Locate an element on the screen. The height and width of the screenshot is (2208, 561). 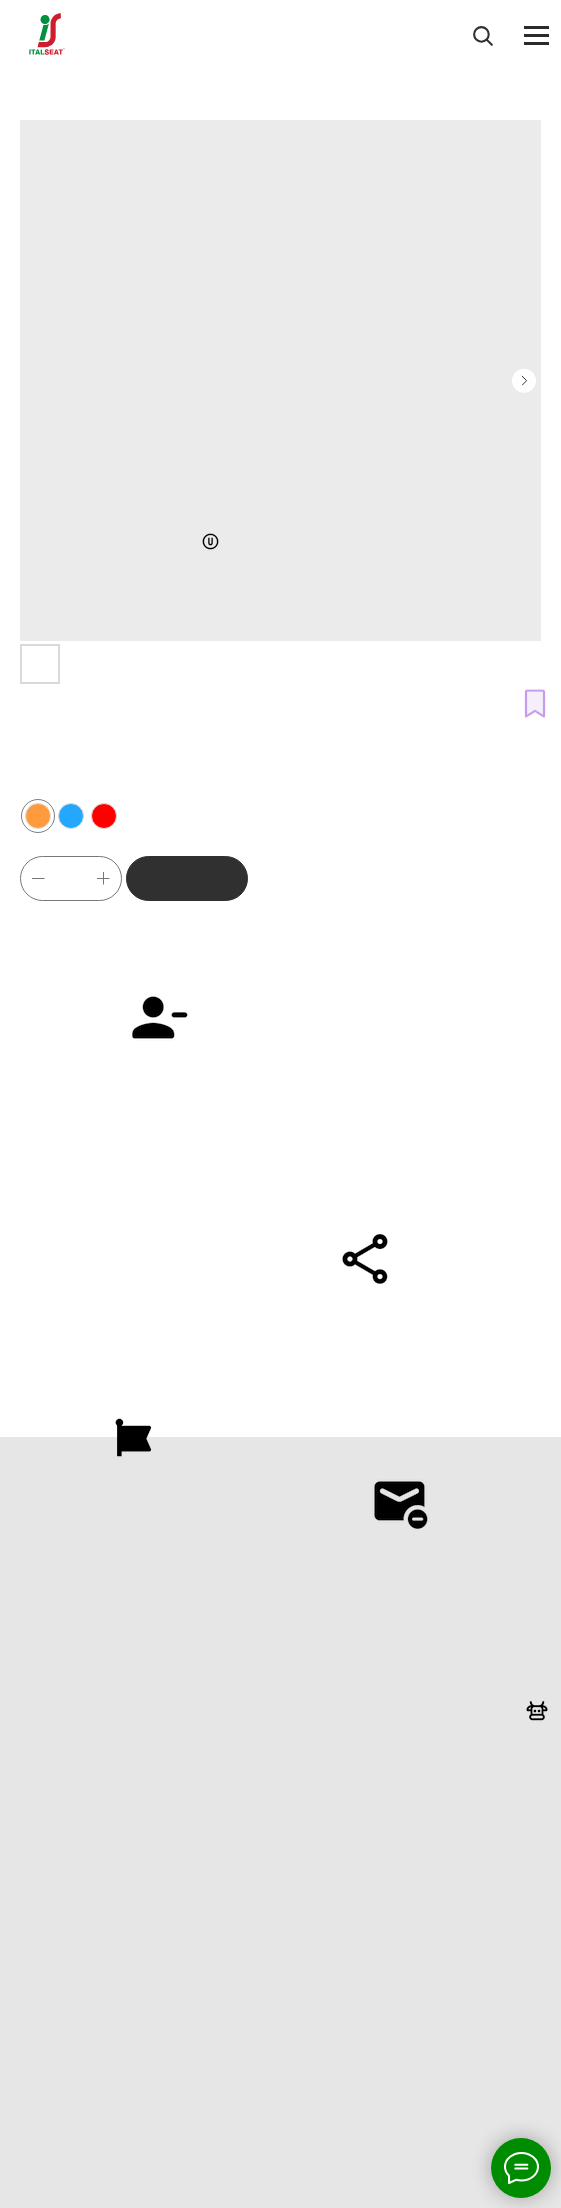
share content with others is located at coordinates (365, 1259).